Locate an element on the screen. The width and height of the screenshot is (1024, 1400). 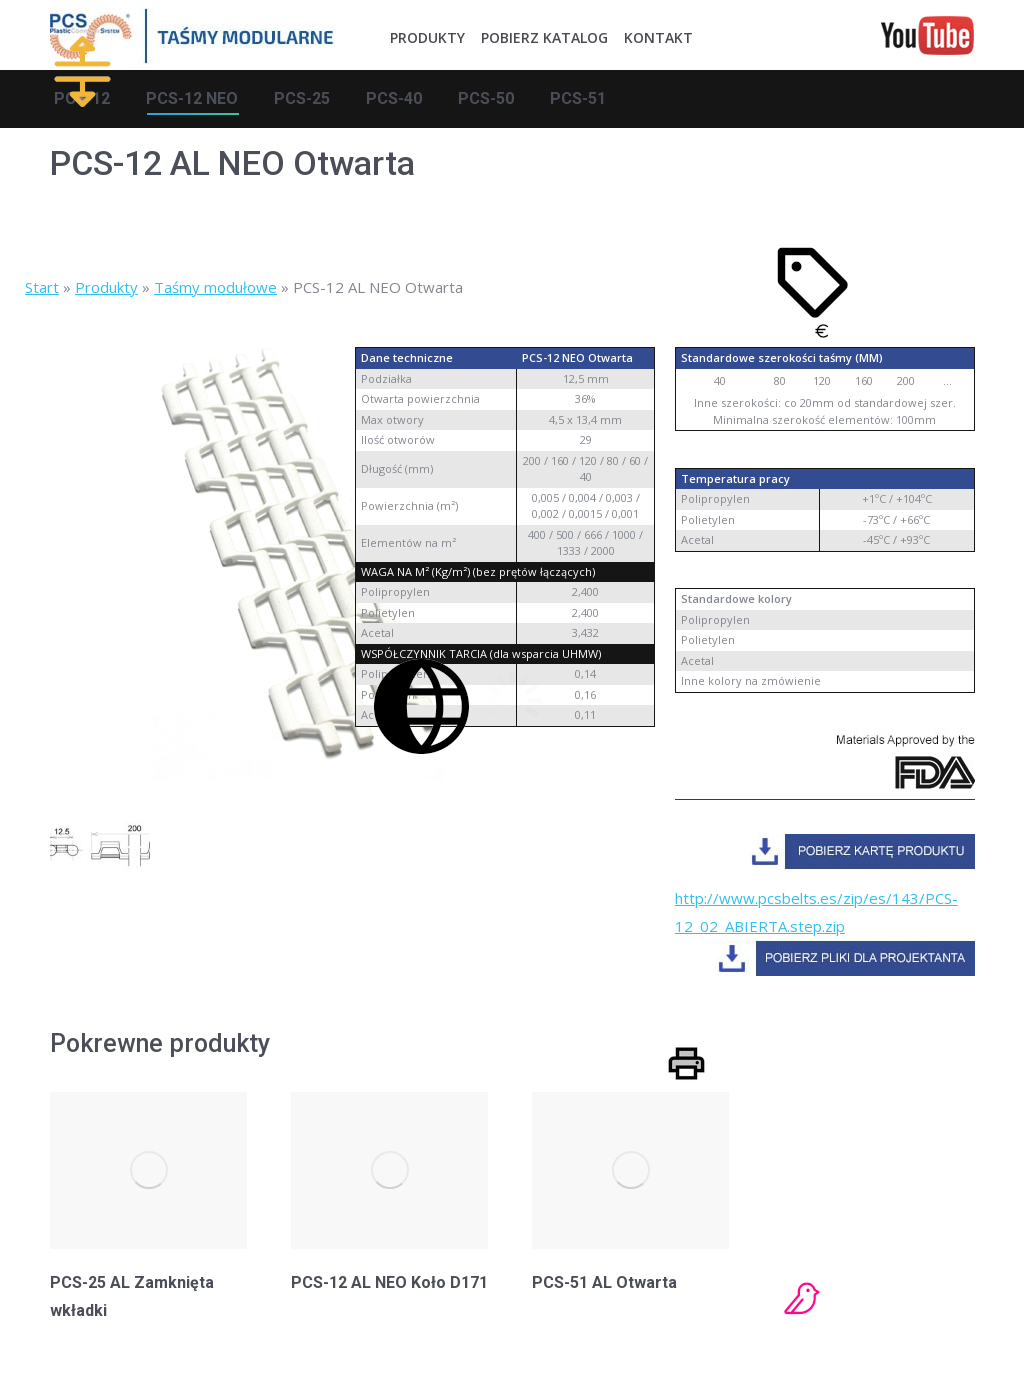
add a tag or label to an item is located at coordinates (809, 279).